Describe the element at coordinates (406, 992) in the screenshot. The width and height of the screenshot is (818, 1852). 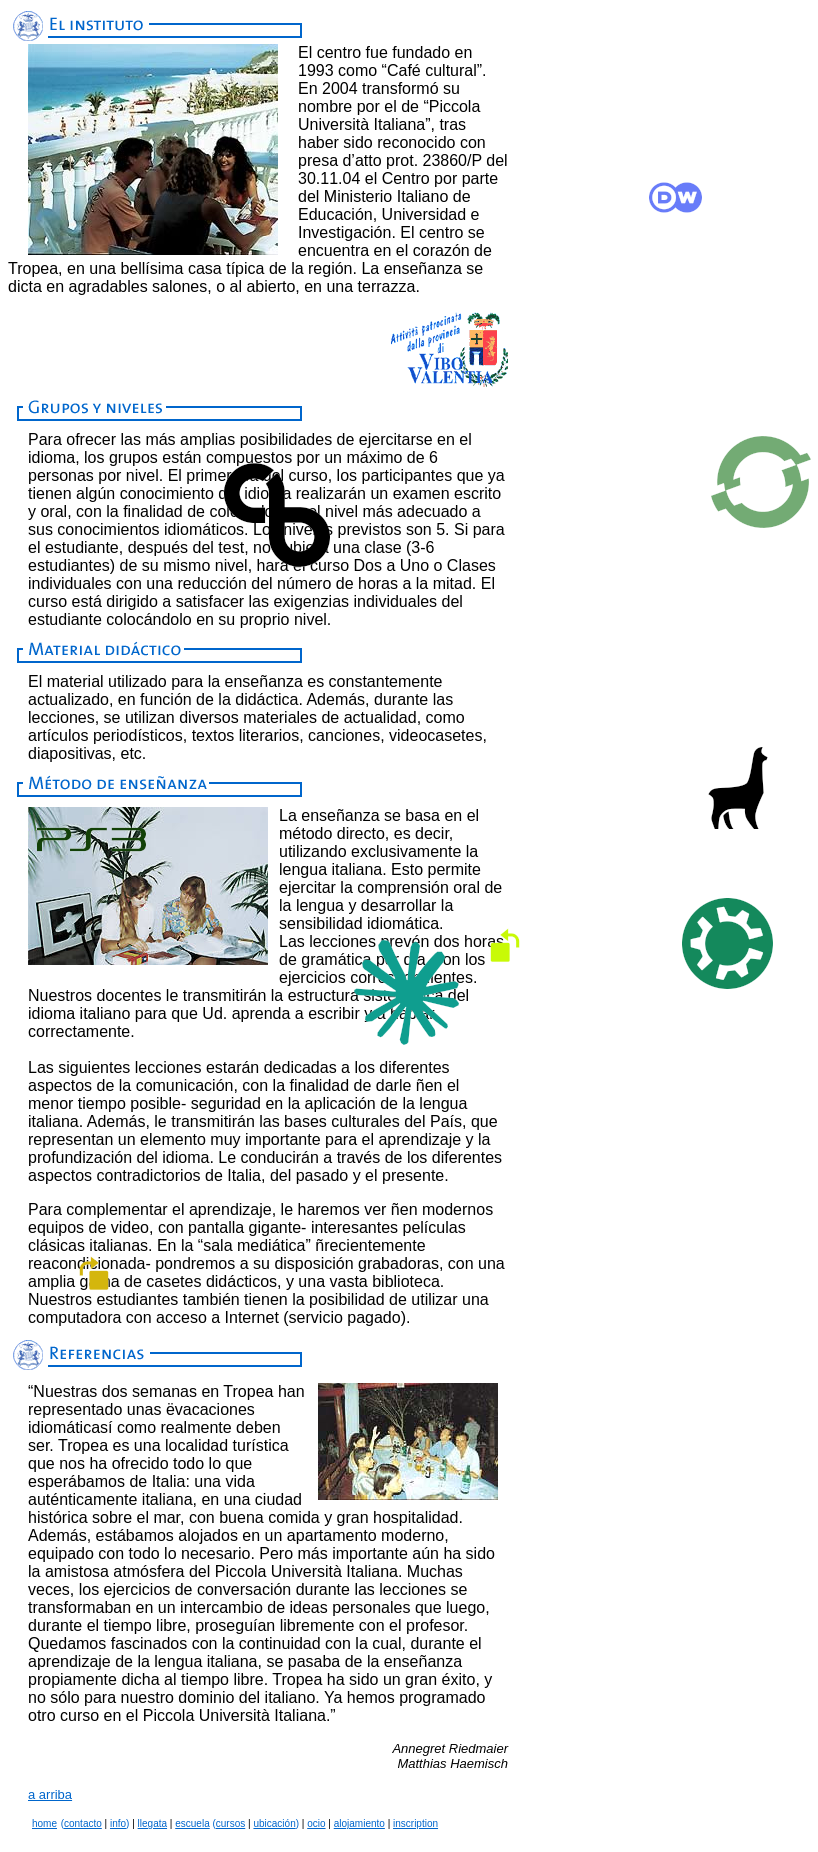
I see `open the Claude AI assistant app` at that location.